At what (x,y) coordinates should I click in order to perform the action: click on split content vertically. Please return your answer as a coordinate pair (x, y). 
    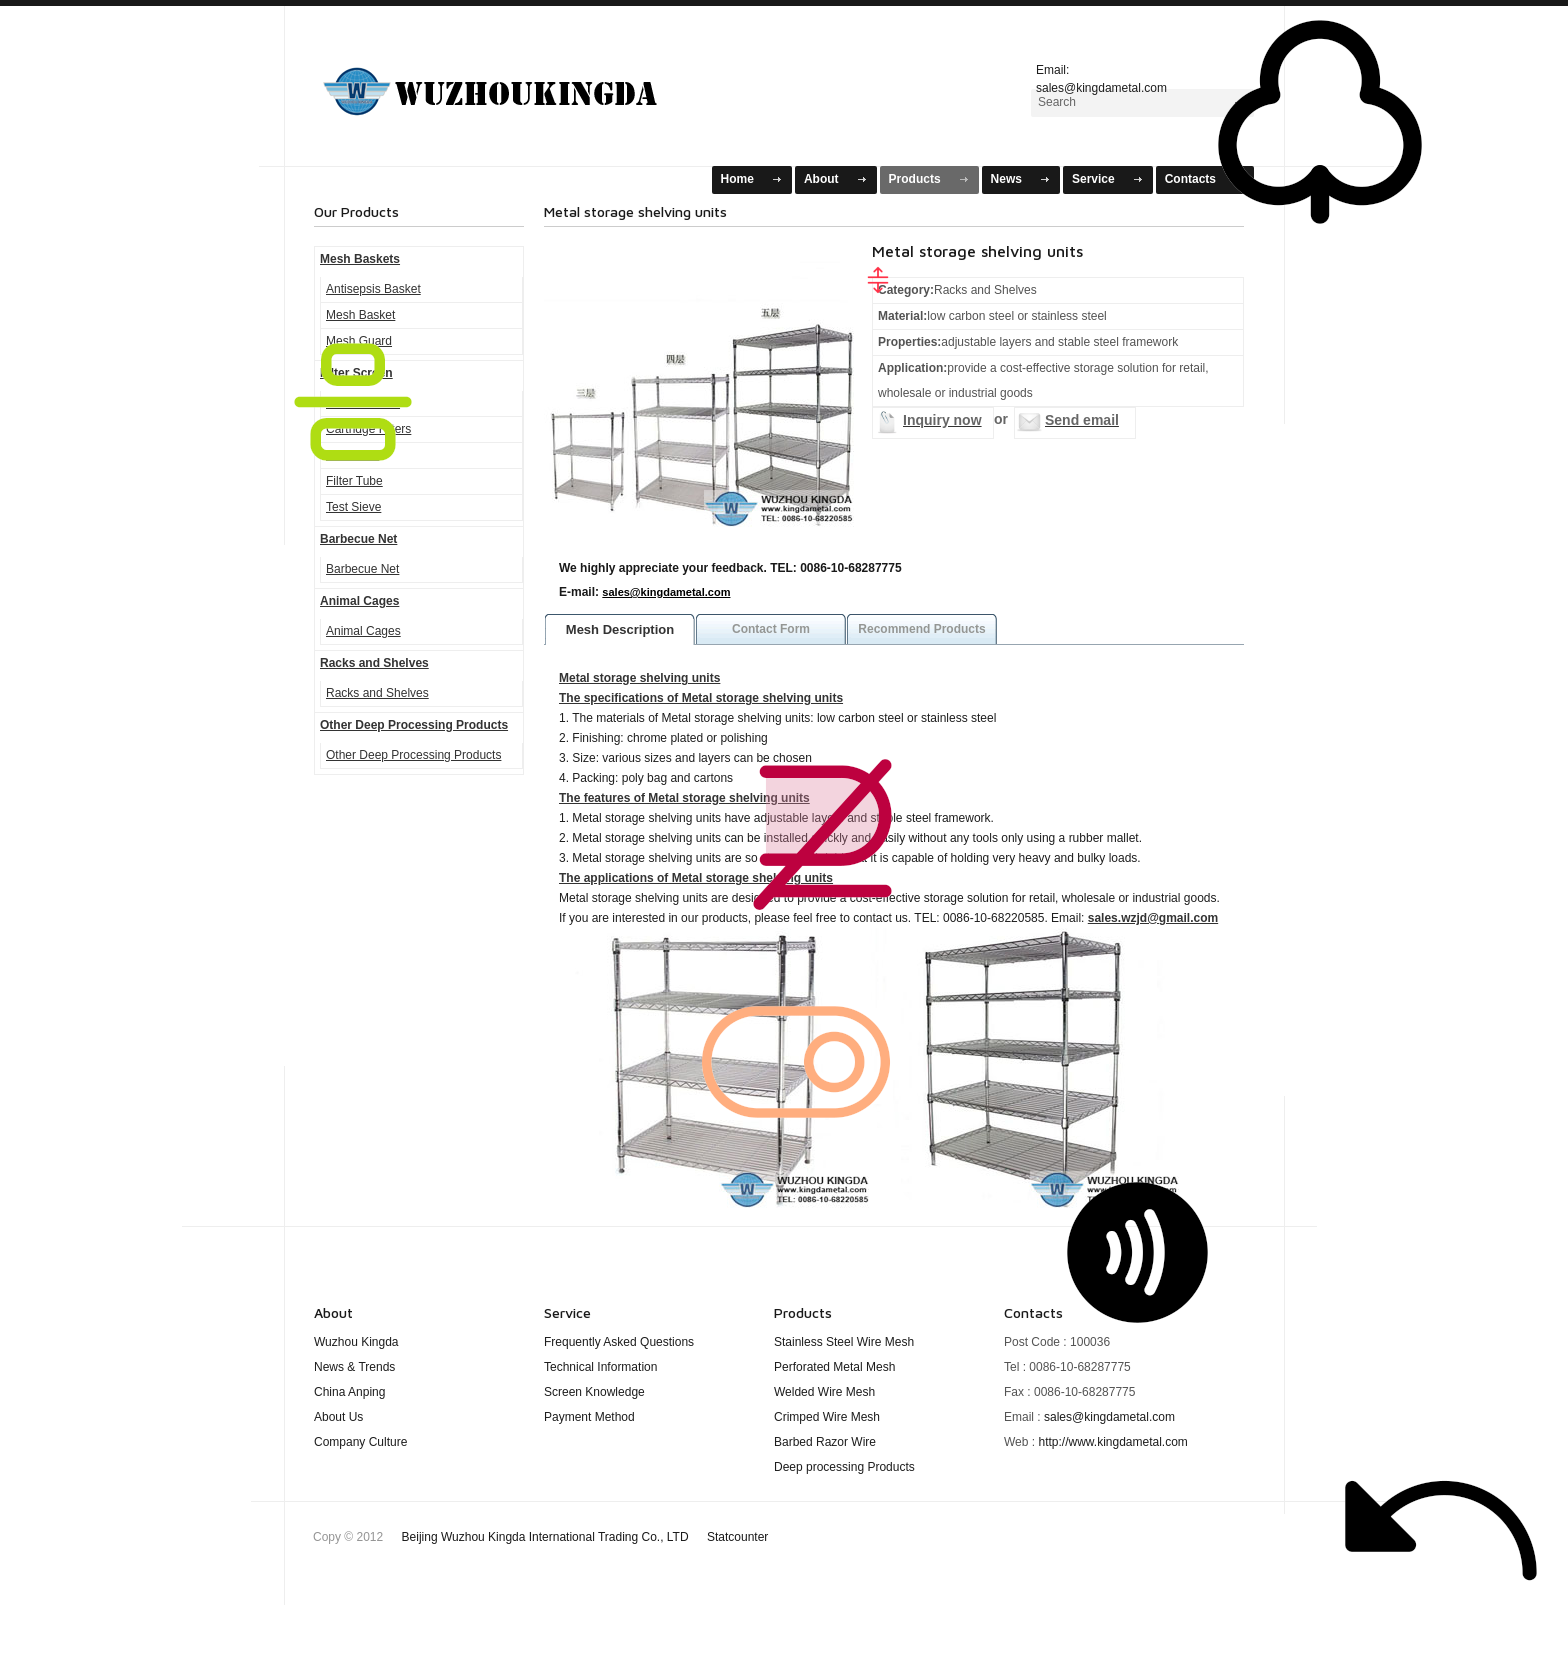
    Looking at the image, I should click on (878, 280).